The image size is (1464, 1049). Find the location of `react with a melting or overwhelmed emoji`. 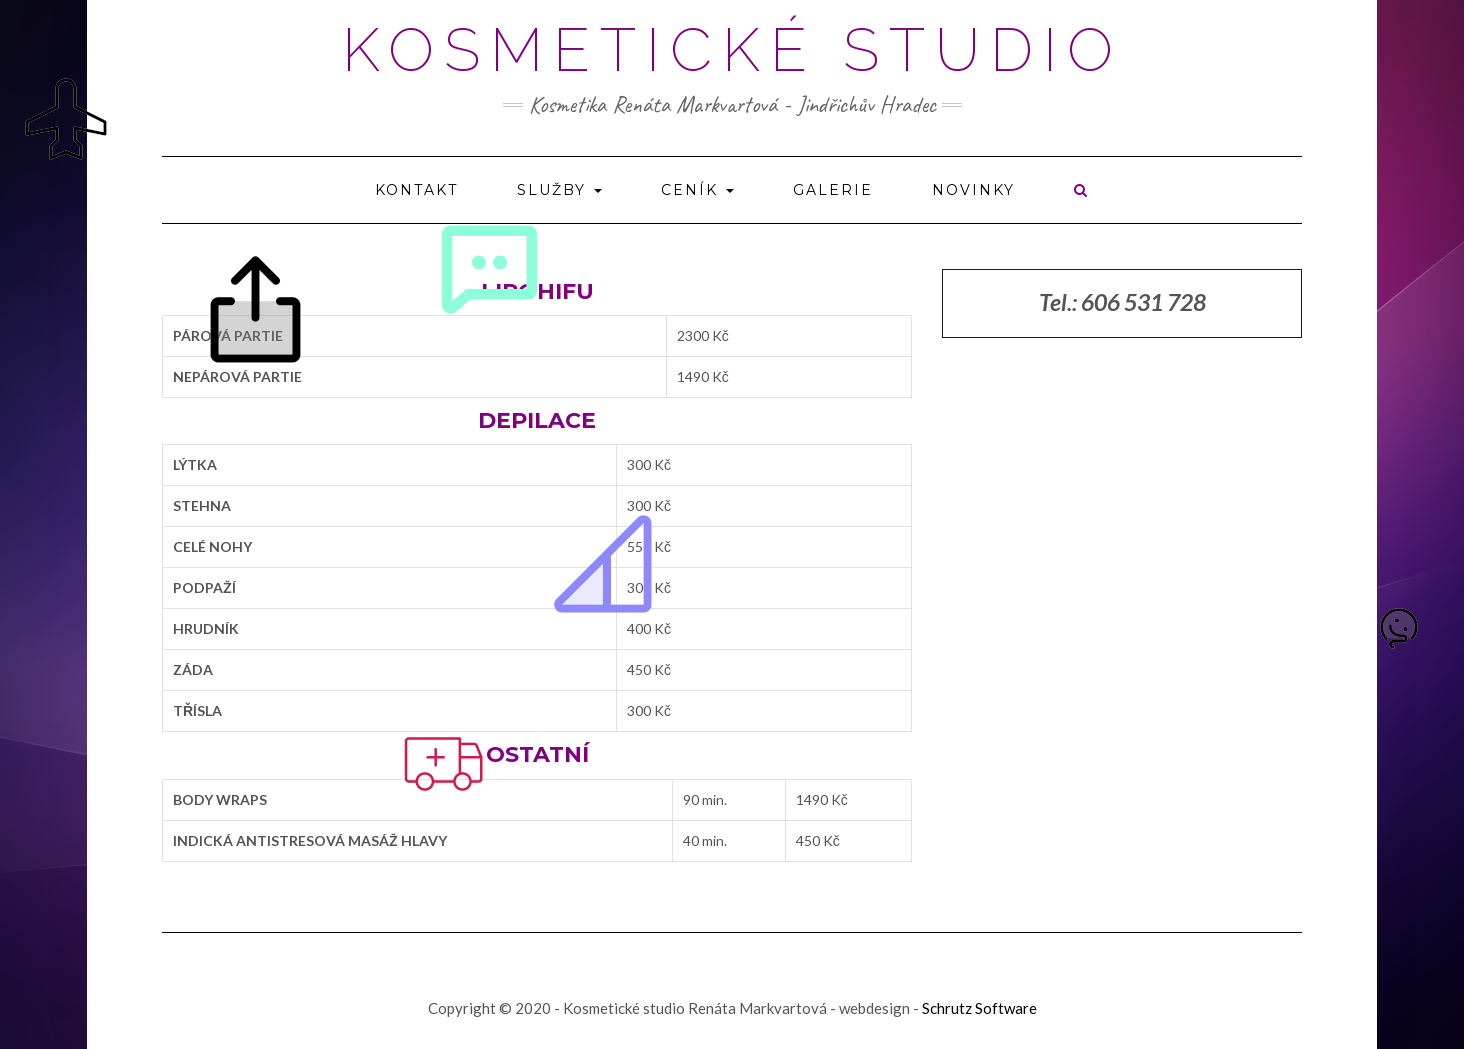

react with a melting or overwhelmed emoji is located at coordinates (1399, 627).